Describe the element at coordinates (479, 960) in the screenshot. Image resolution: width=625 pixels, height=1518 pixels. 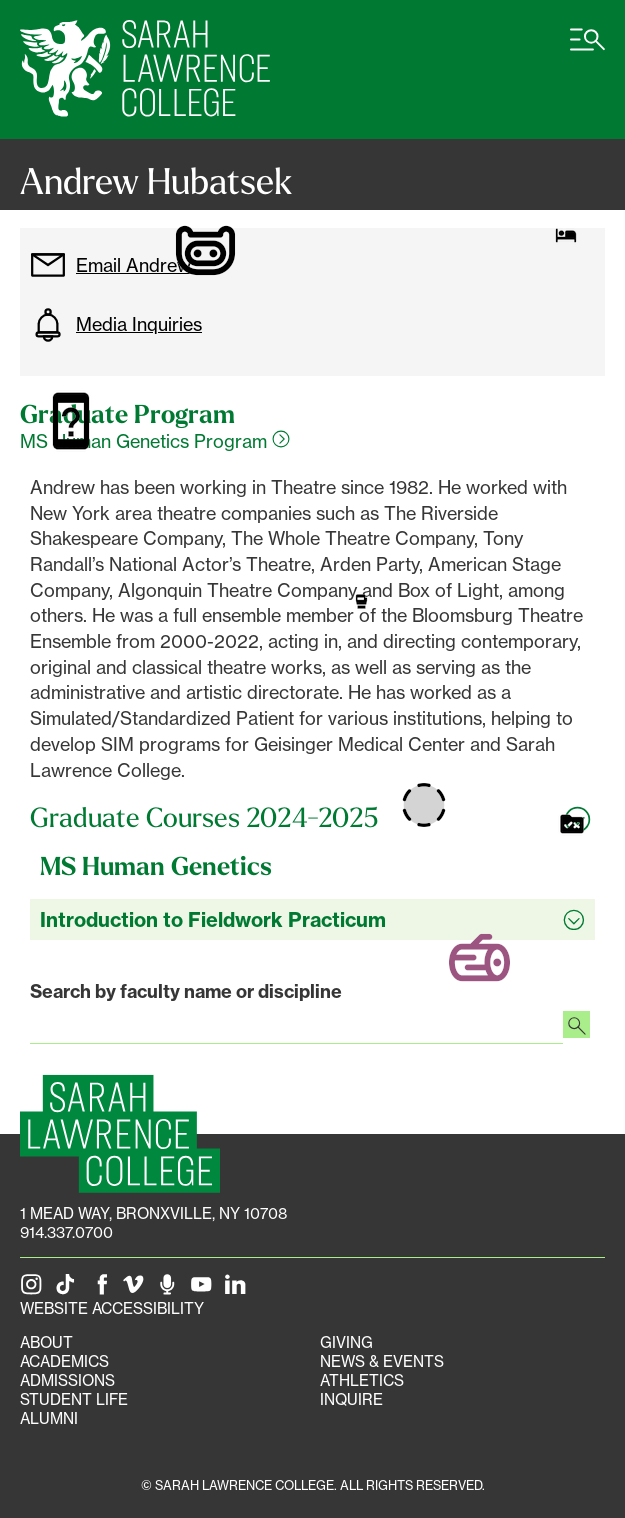
I see `view activity log or history` at that location.